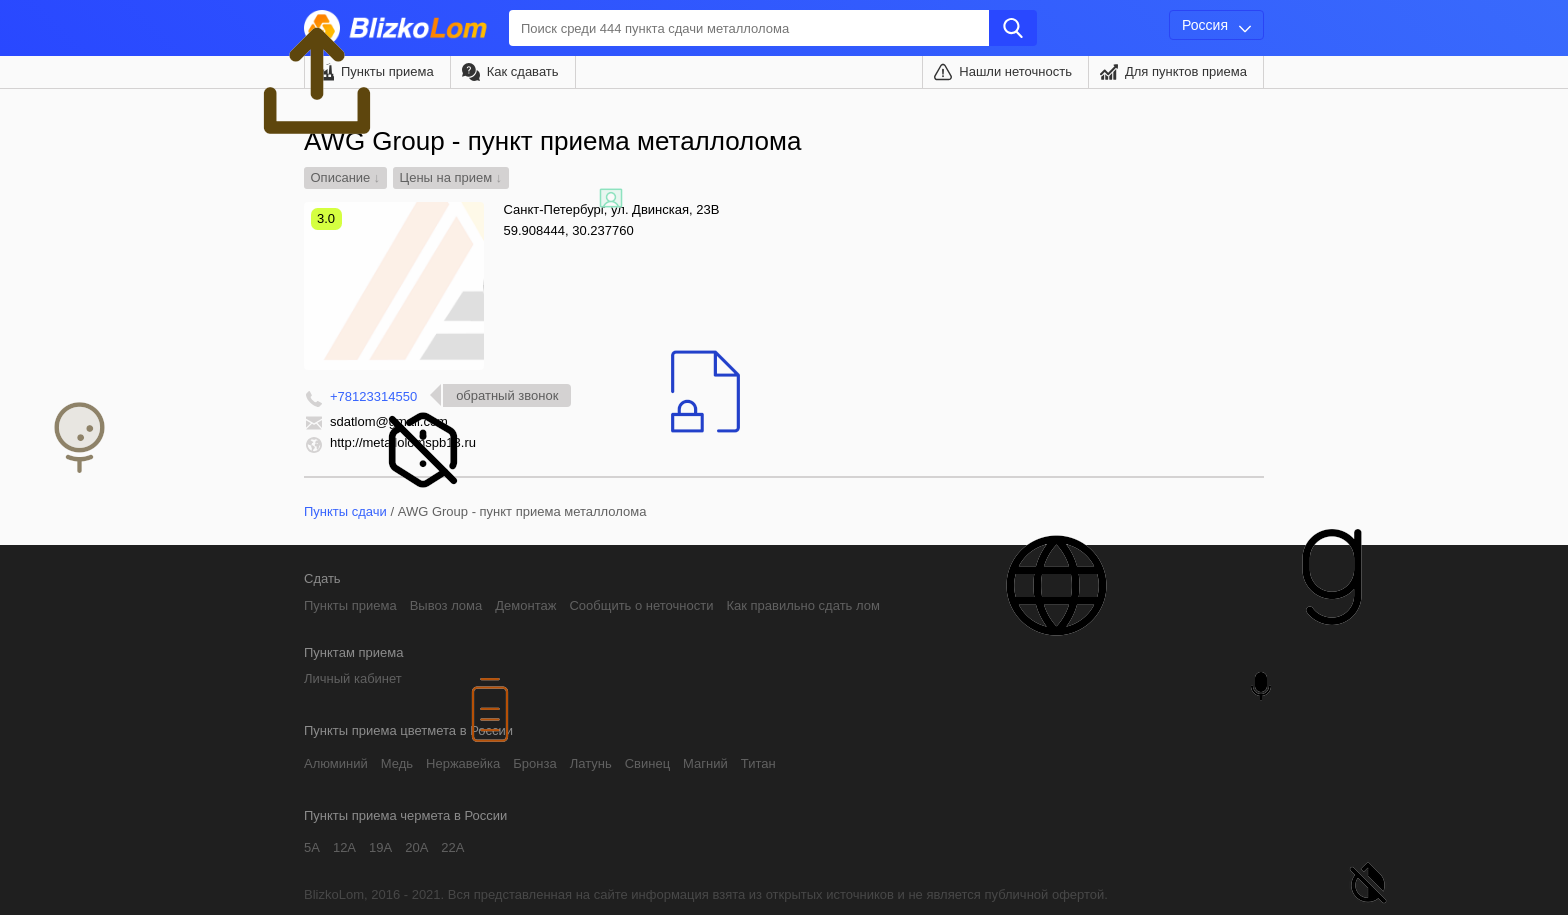  Describe the element at coordinates (79, 436) in the screenshot. I see `access golf-related features or content` at that location.